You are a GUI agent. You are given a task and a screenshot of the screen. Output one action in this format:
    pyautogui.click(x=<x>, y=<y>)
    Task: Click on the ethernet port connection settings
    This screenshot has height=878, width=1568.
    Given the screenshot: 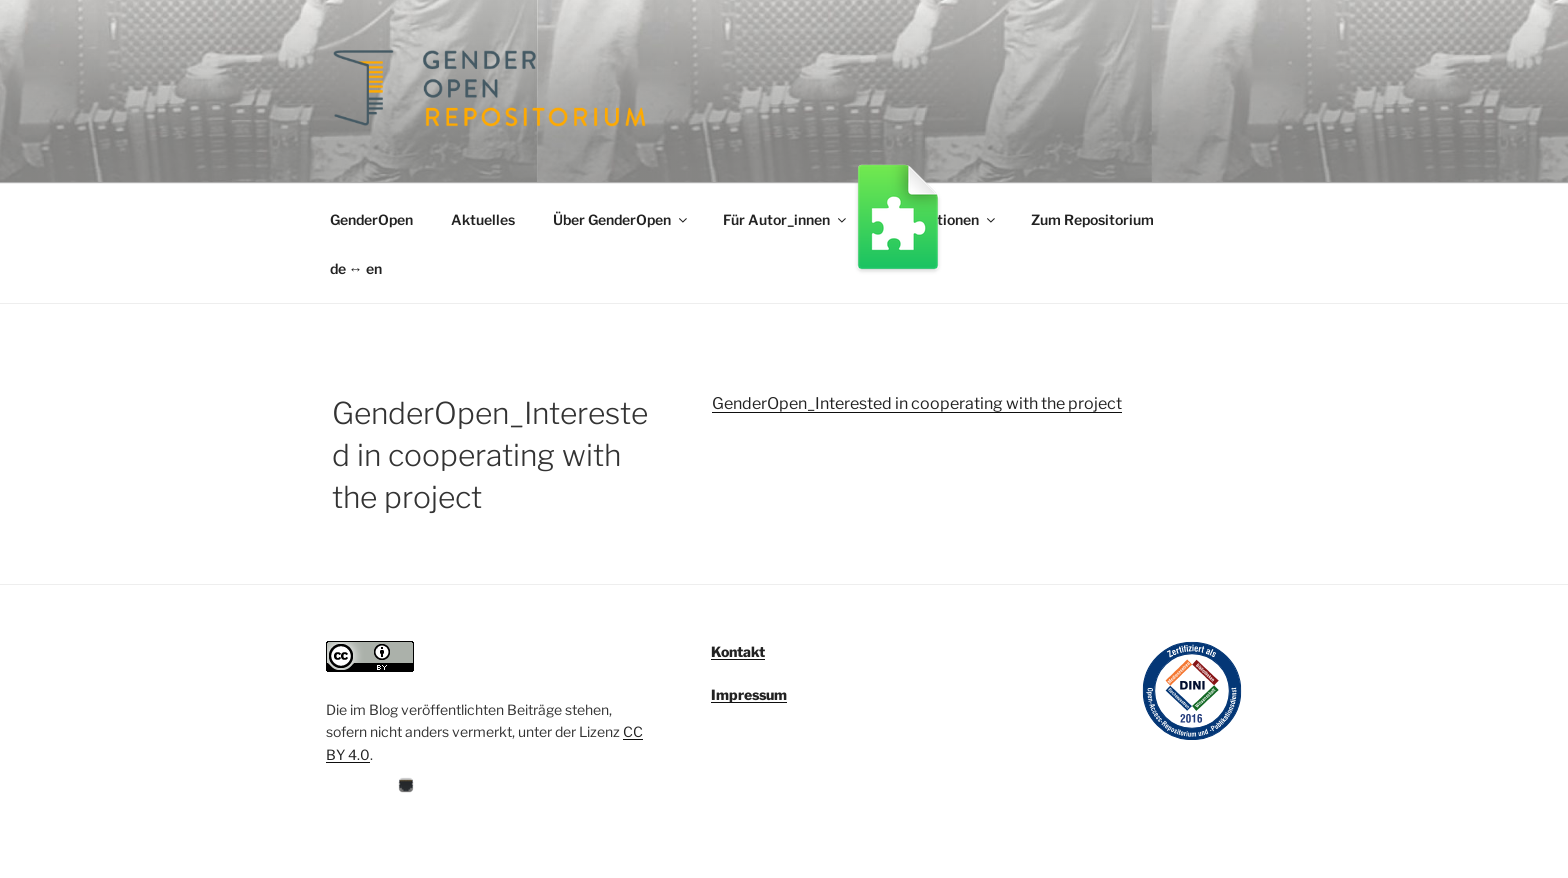 What is the action you would take?
    pyautogui.click(x=406, y=785)
    